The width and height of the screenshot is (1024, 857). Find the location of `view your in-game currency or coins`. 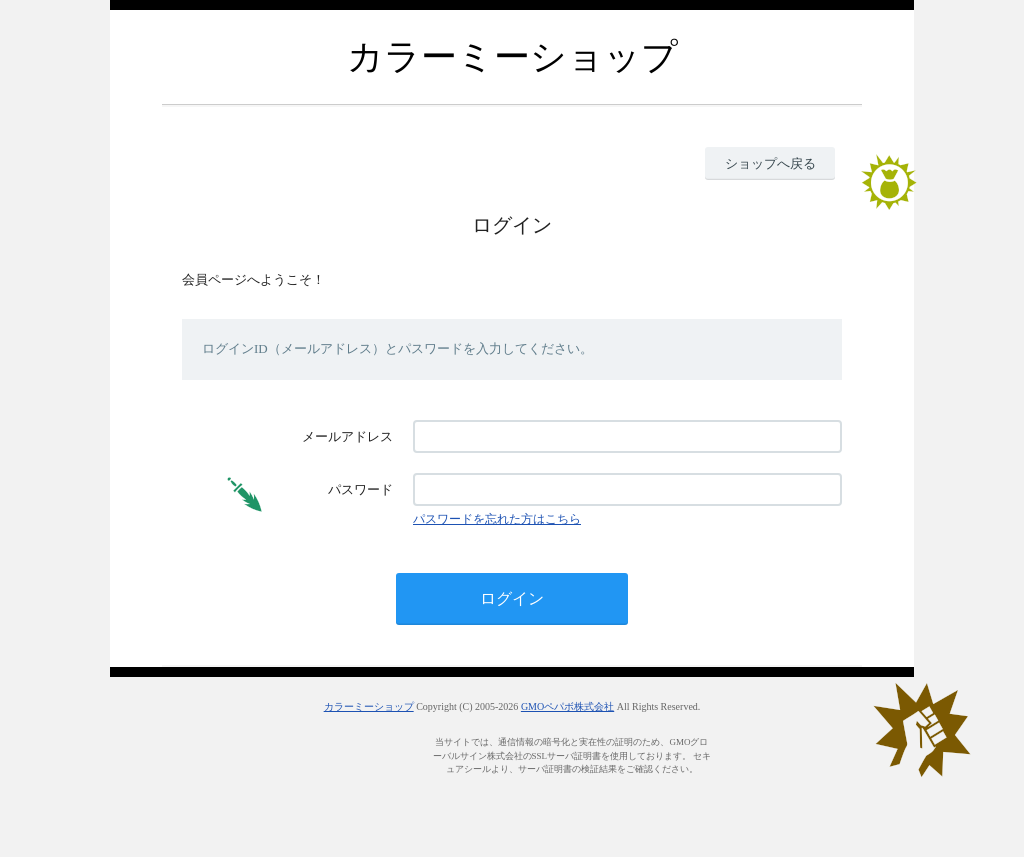

view your in-game currency or coins is located at coordinates (888, 181).